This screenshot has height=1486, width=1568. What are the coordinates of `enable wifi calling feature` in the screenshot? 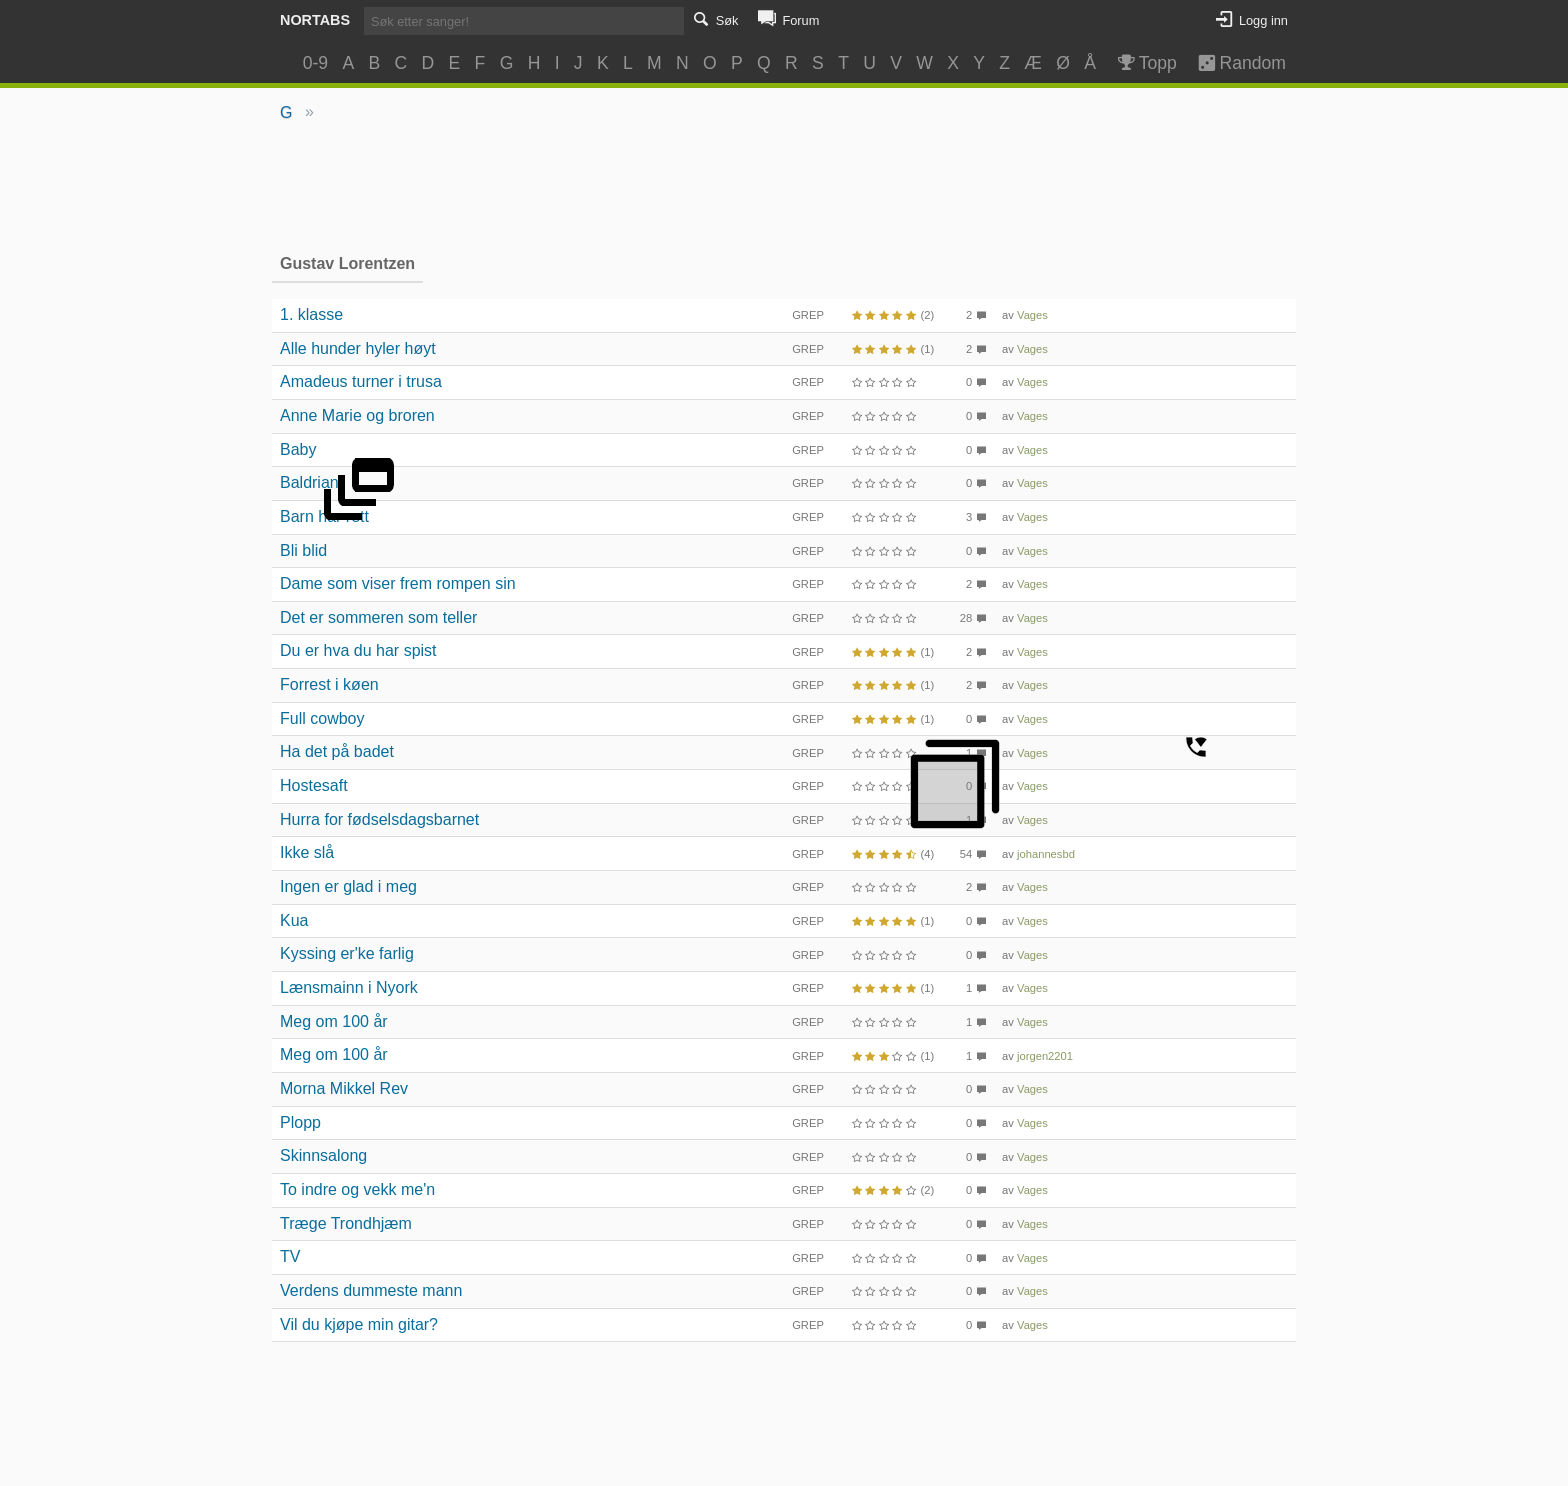 It's located at (1196, 747).